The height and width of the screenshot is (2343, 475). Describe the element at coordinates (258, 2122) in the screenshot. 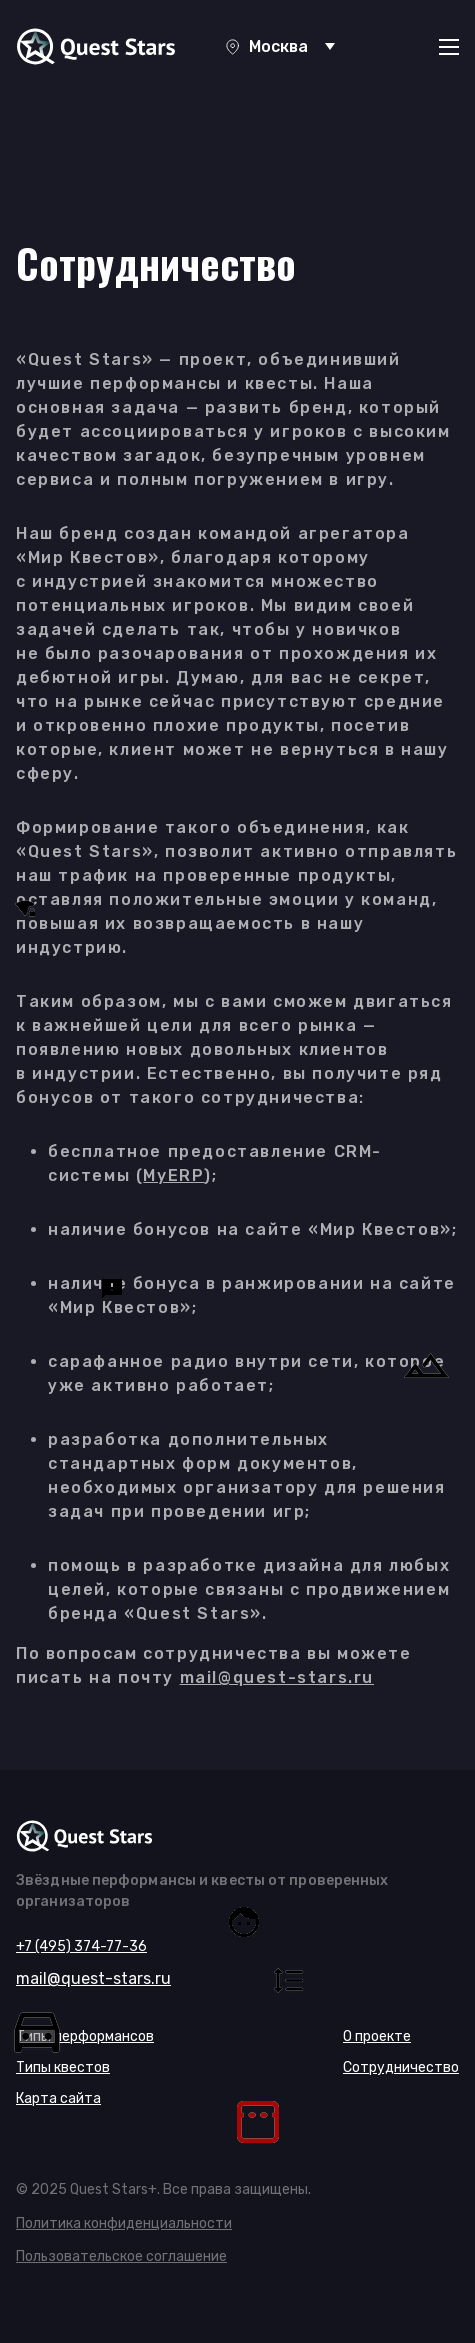

I see `toggle navbar visibility off` at that location.